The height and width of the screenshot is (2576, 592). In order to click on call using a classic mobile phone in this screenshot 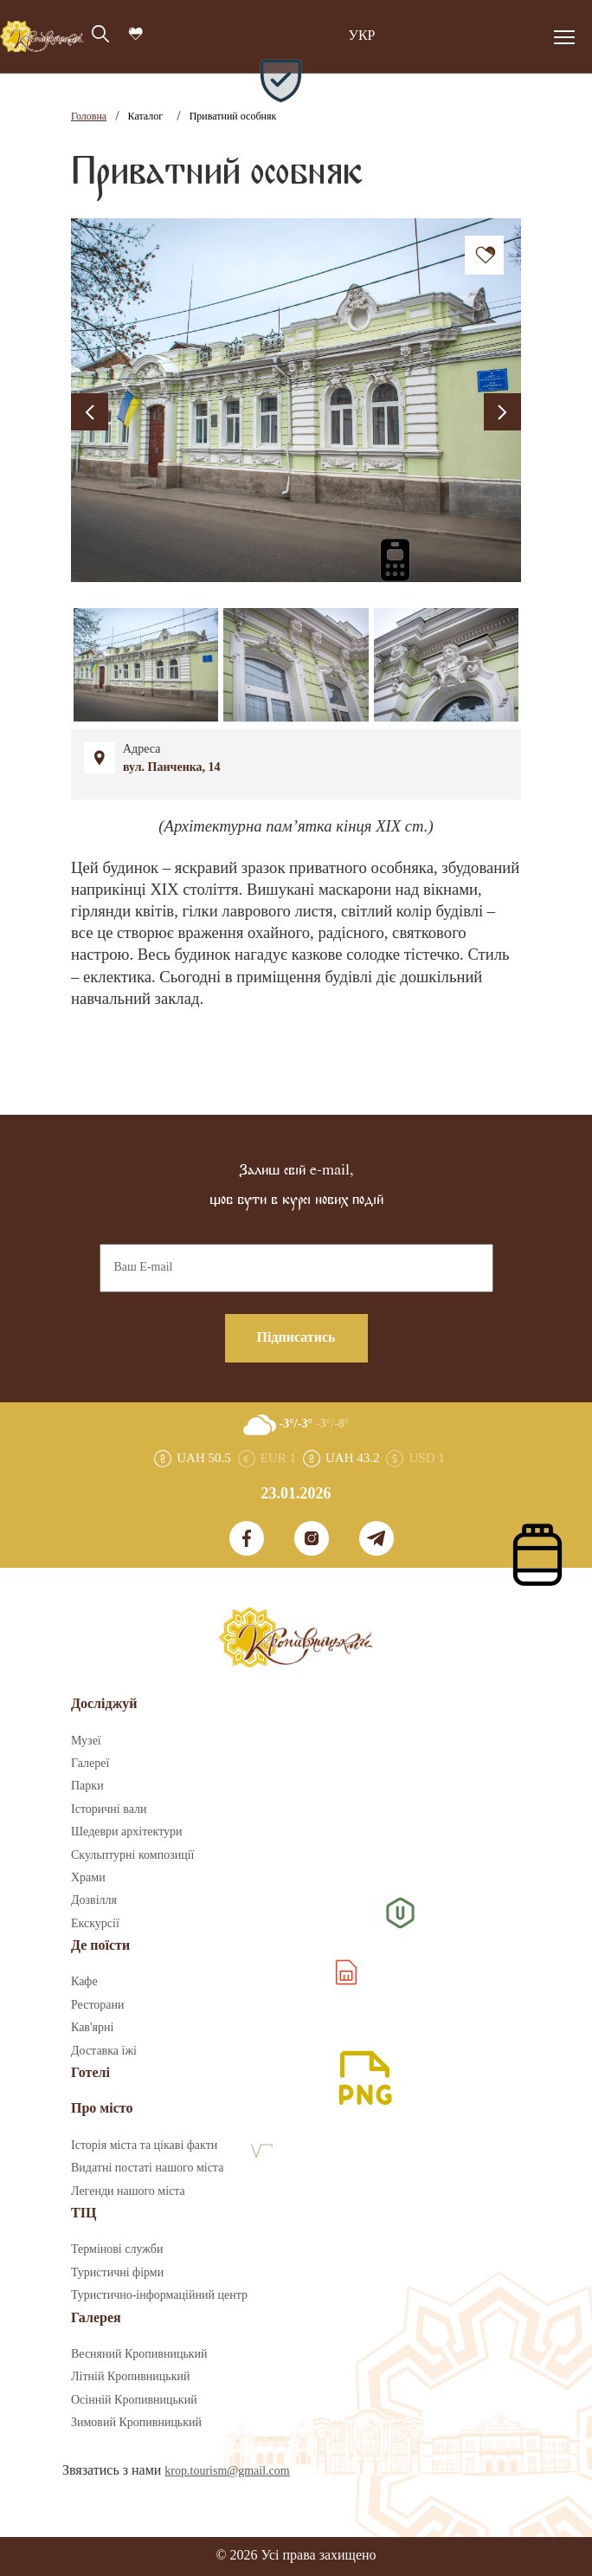, I will do `click(395, 560)`.